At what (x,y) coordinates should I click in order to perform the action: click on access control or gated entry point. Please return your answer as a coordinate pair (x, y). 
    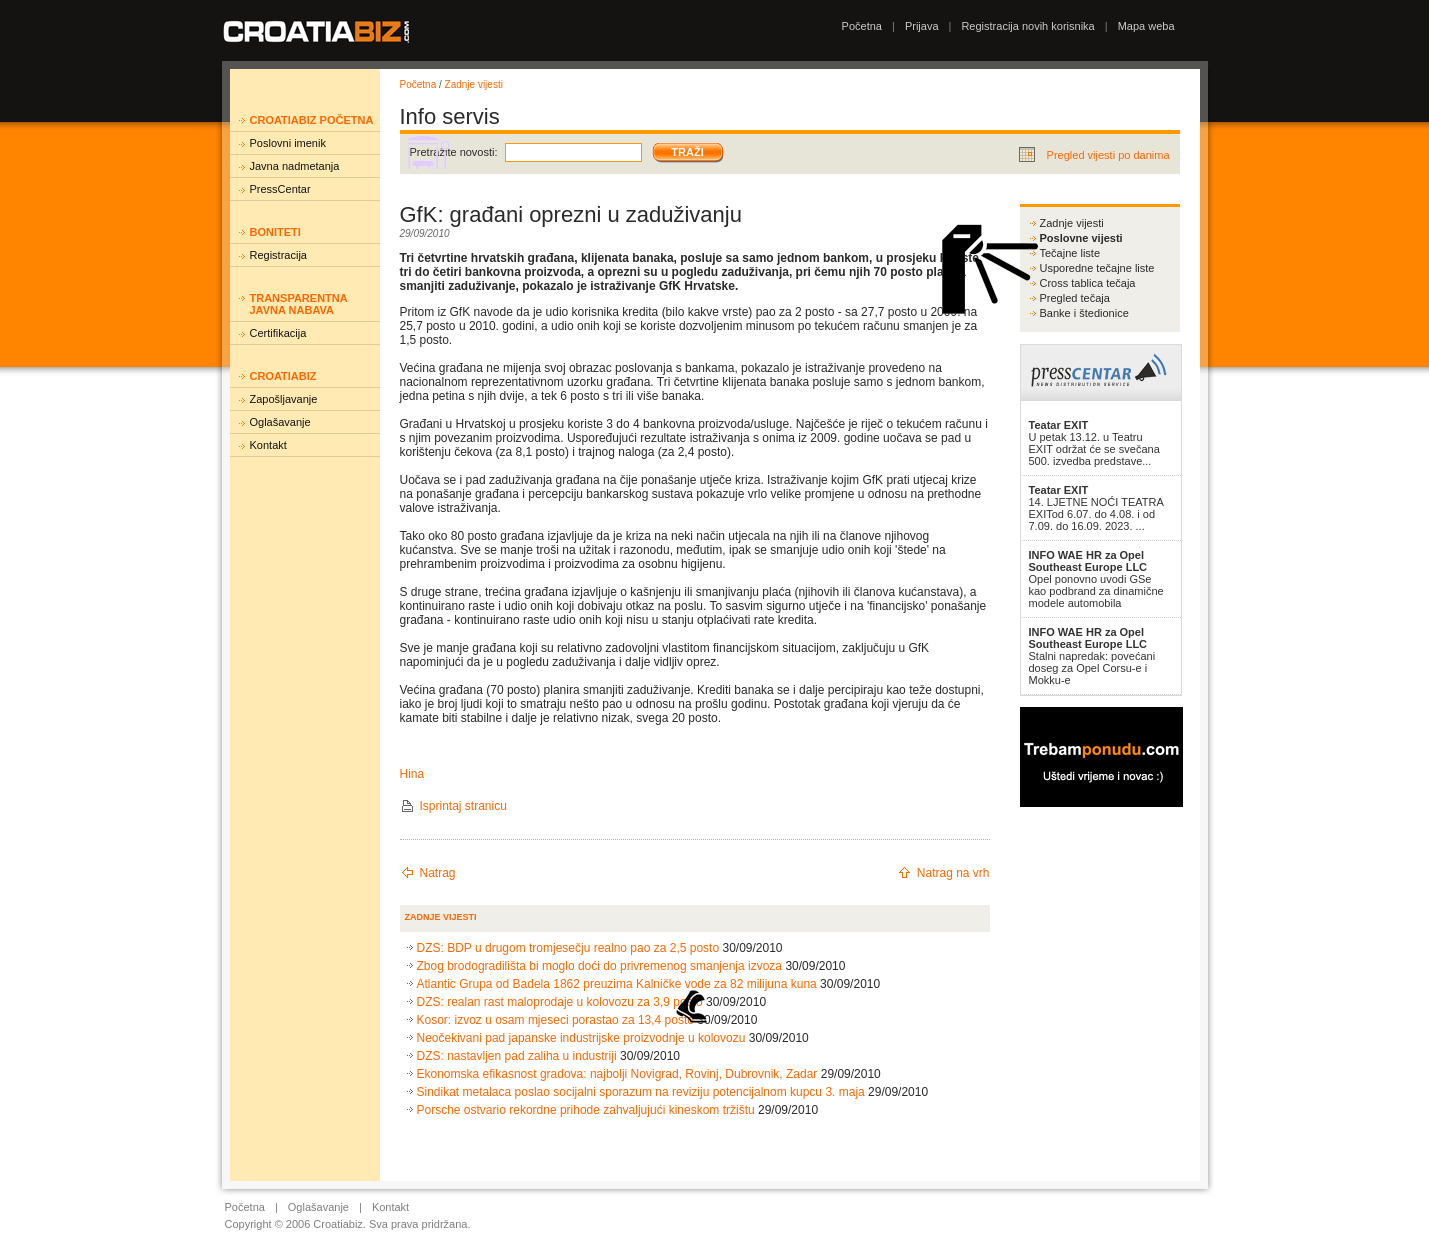
    Looking at the image, I should click on (990, 266).